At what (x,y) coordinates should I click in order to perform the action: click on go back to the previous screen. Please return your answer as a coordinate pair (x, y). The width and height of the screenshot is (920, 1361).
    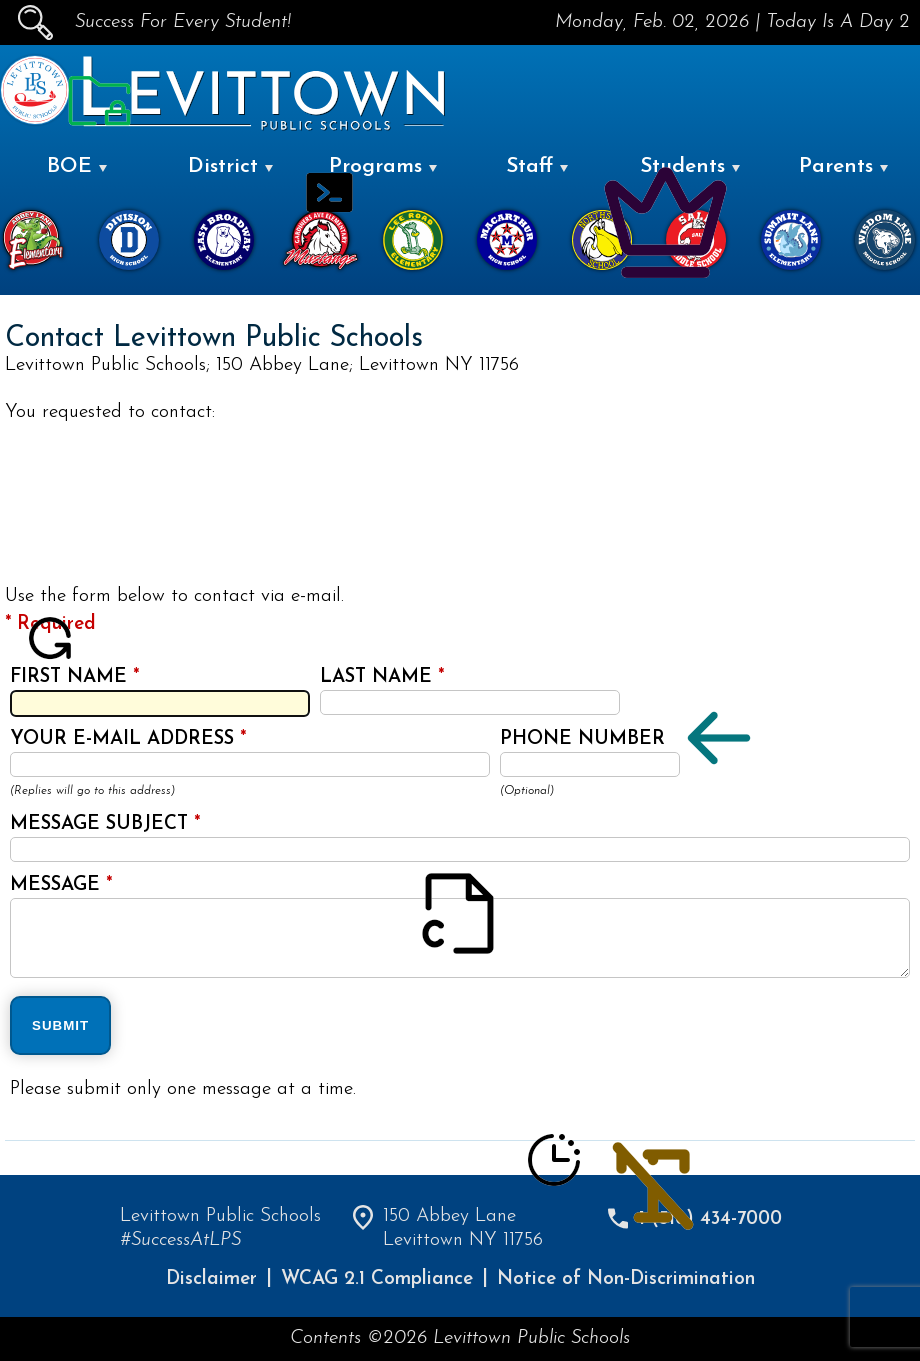
    Looking at the image, I should click on (719, 738).